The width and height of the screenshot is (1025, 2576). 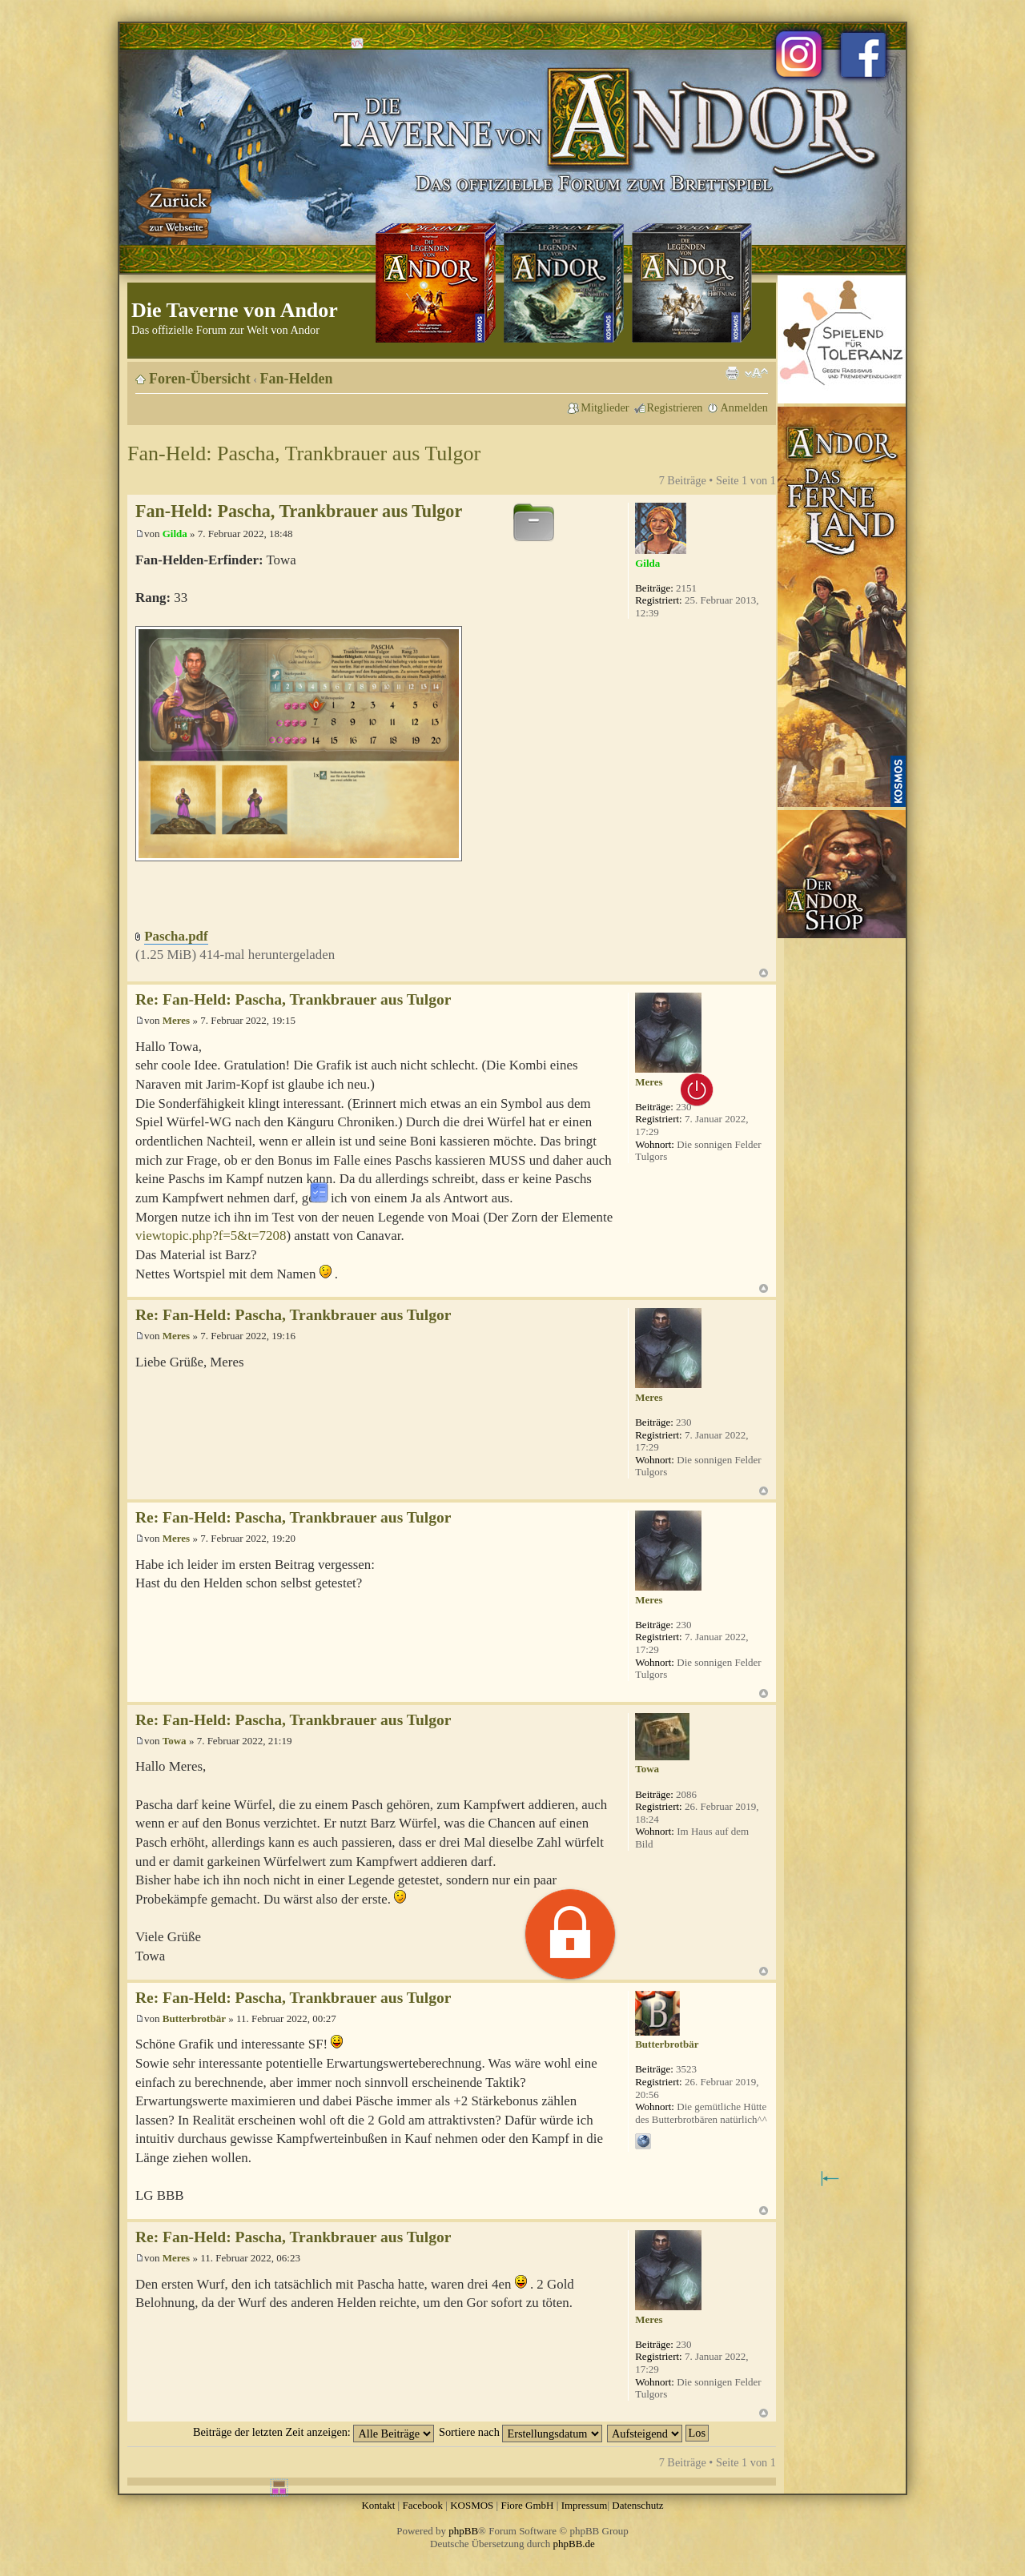 I want to click on lock screen brightness at current level, so click(x=570, y=1934).